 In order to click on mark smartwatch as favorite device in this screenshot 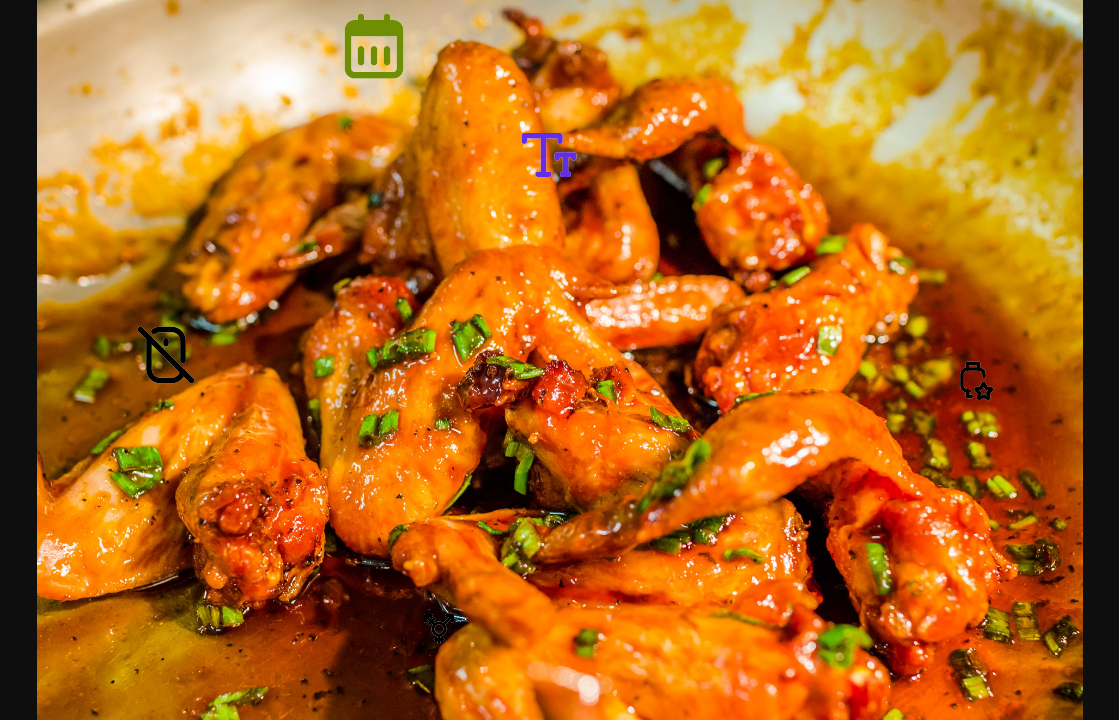, I will do `click(973, 380)`.